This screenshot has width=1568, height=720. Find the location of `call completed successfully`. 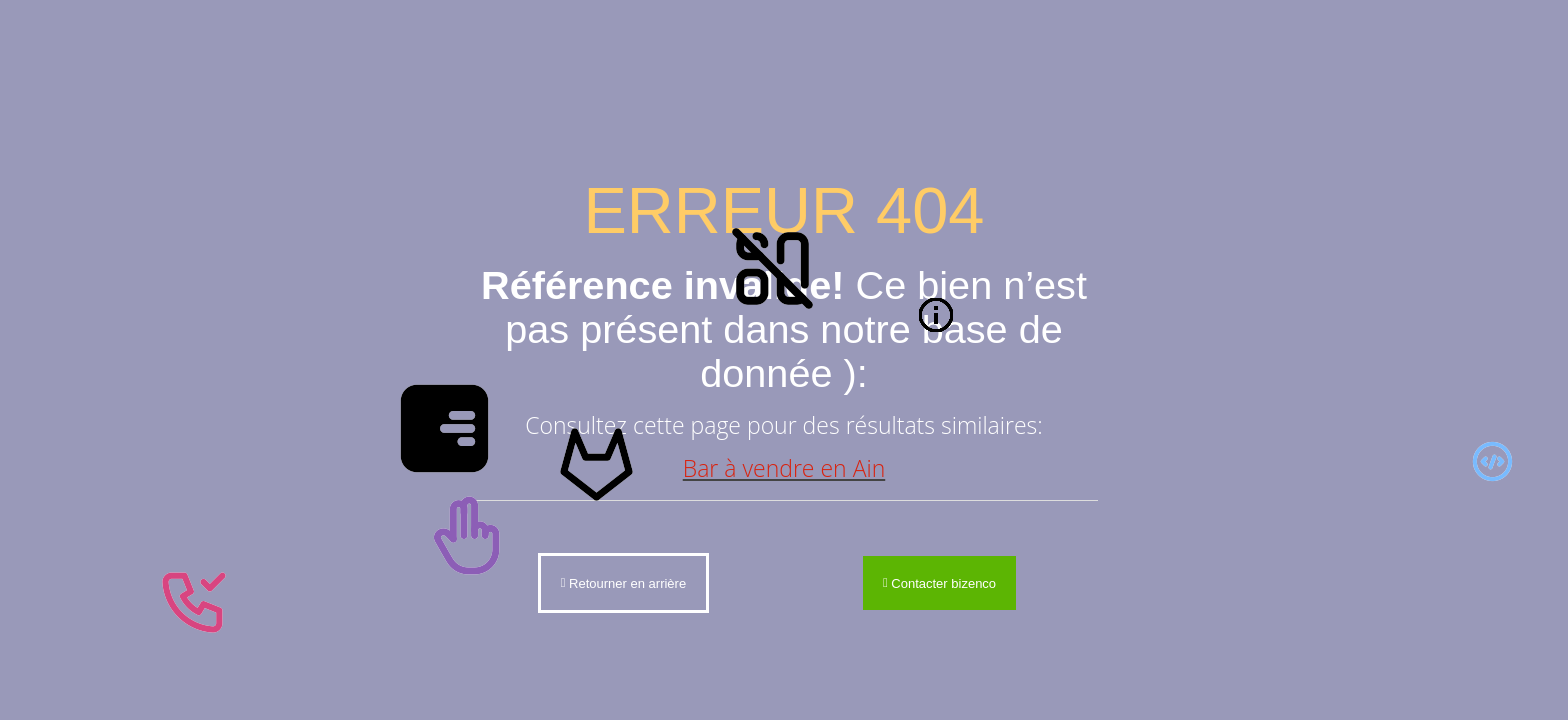

call completed successfully is located at coordinates (194, 601).